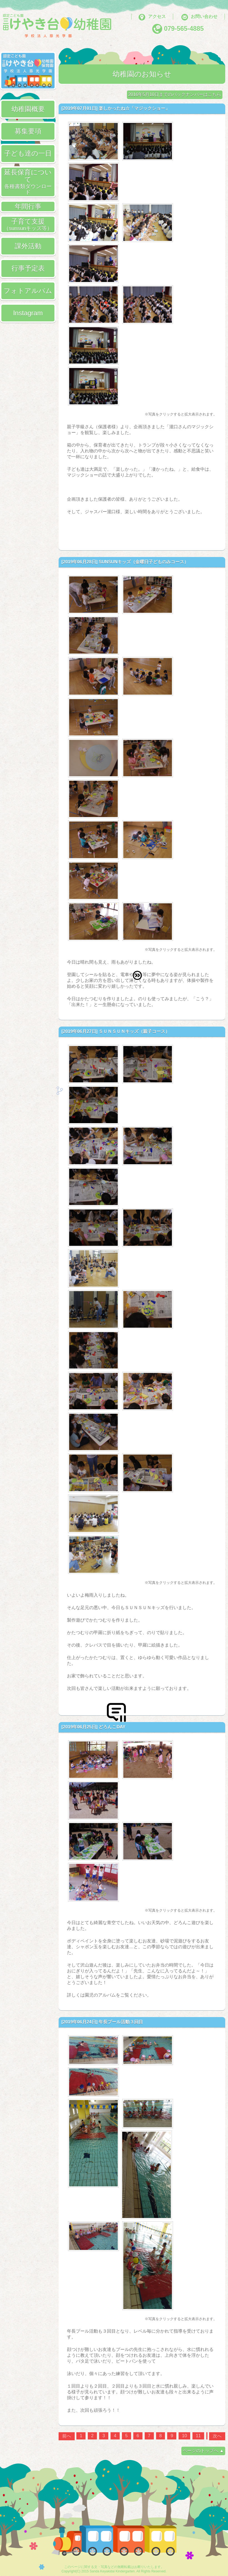 The width and height of the screenshot is (228, 2576). Describe the element at coordinates (116, 1712) in the screenshot. I see `pause message notifications` at that location.